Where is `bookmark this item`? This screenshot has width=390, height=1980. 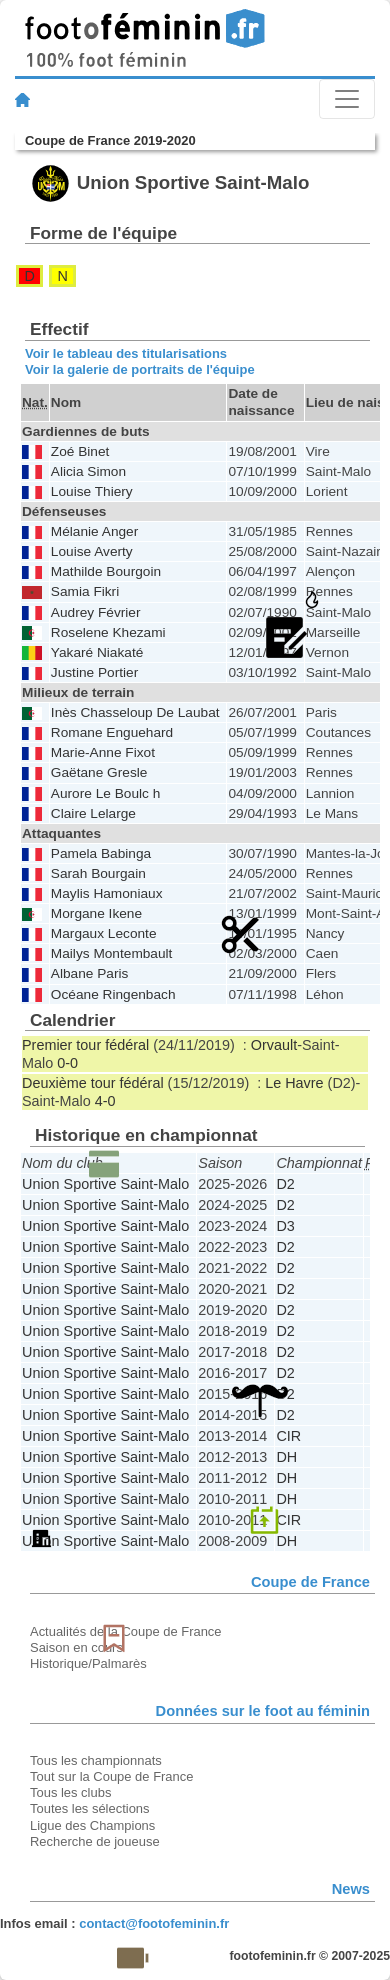 bookmark this item is located at coordinates (114, 1638).